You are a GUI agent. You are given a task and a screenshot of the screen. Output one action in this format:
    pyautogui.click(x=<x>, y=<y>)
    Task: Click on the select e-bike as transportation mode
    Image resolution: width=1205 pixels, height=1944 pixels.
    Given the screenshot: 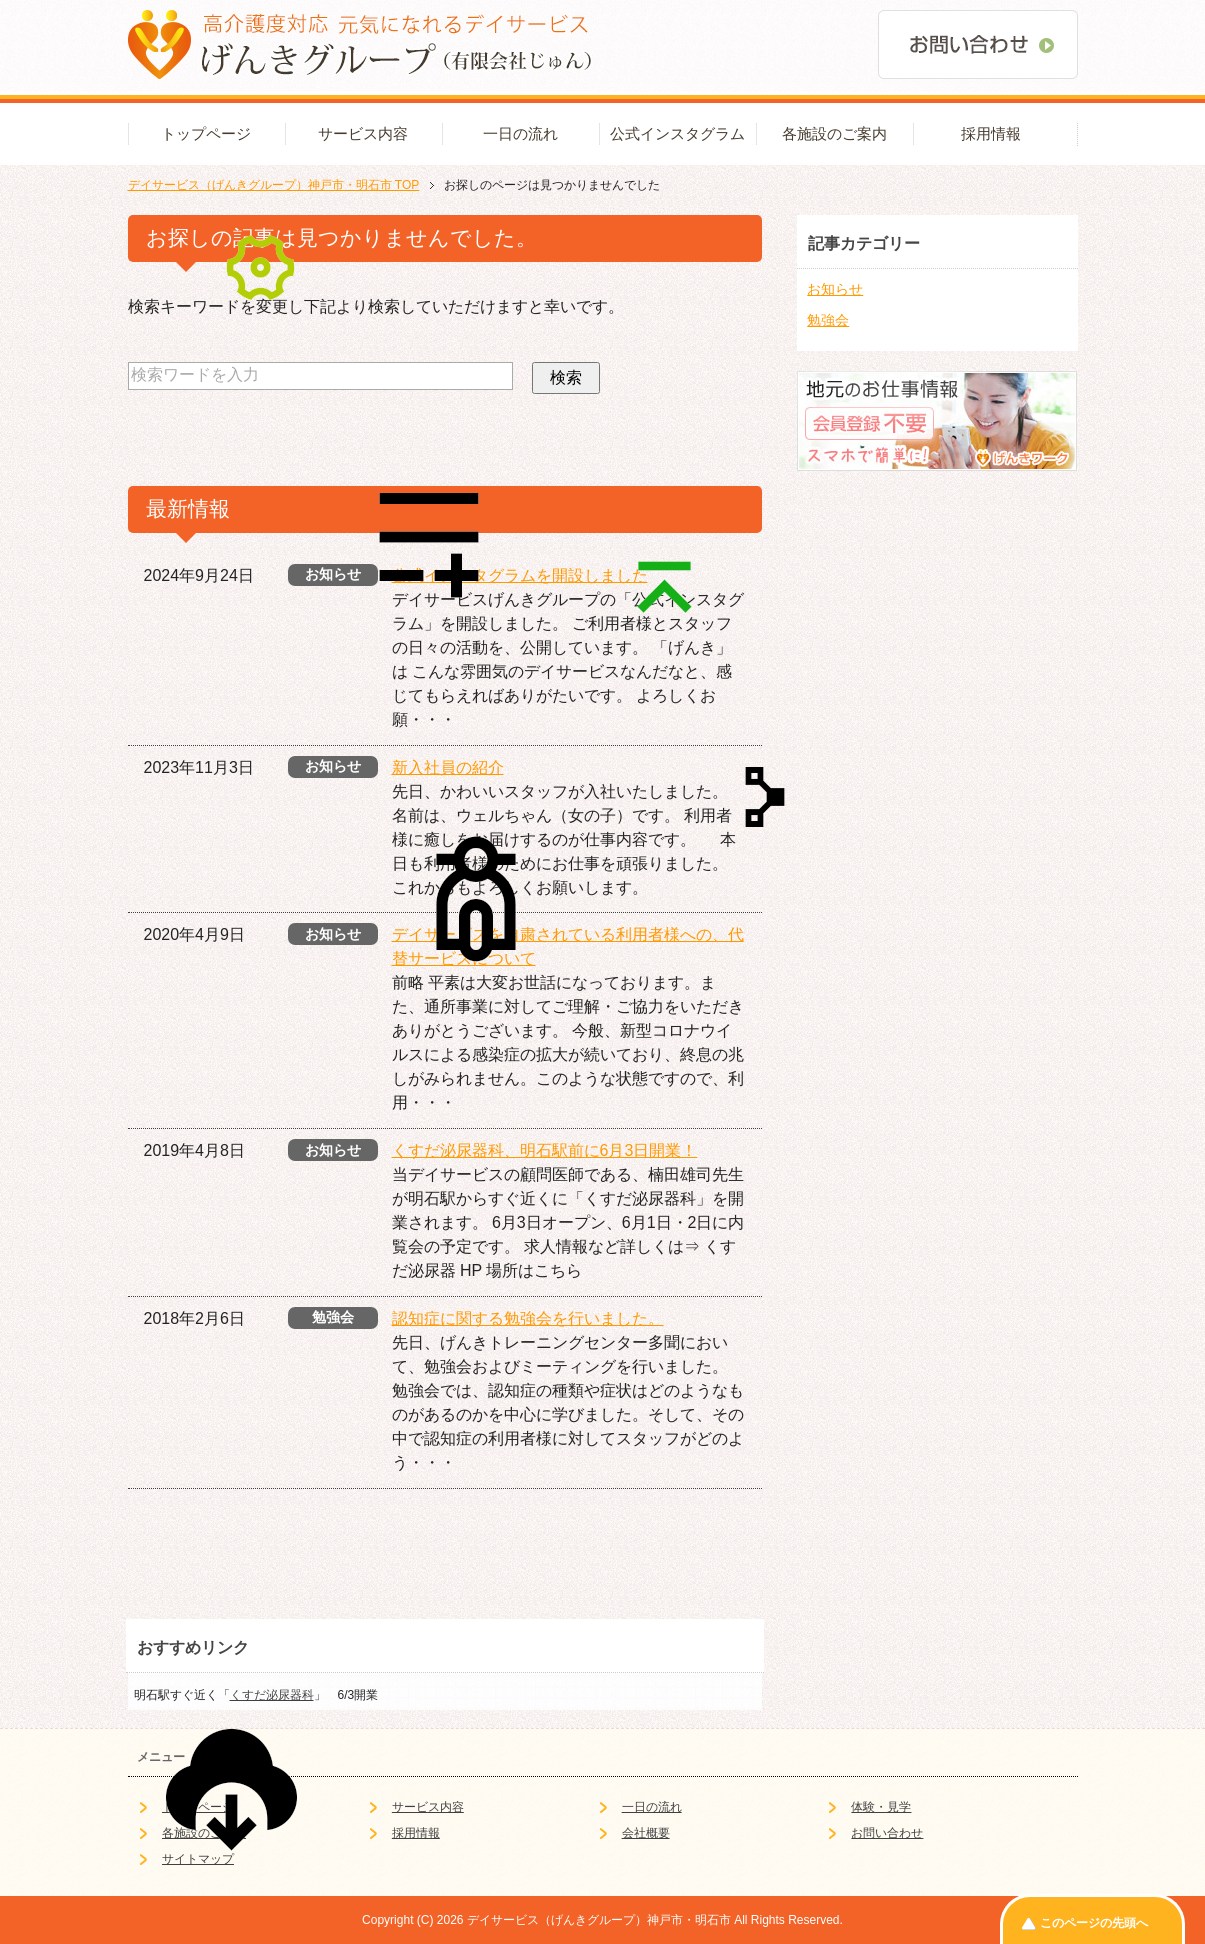 What is the action you would take?
    pyautogui.click(x=476, y=899)
    